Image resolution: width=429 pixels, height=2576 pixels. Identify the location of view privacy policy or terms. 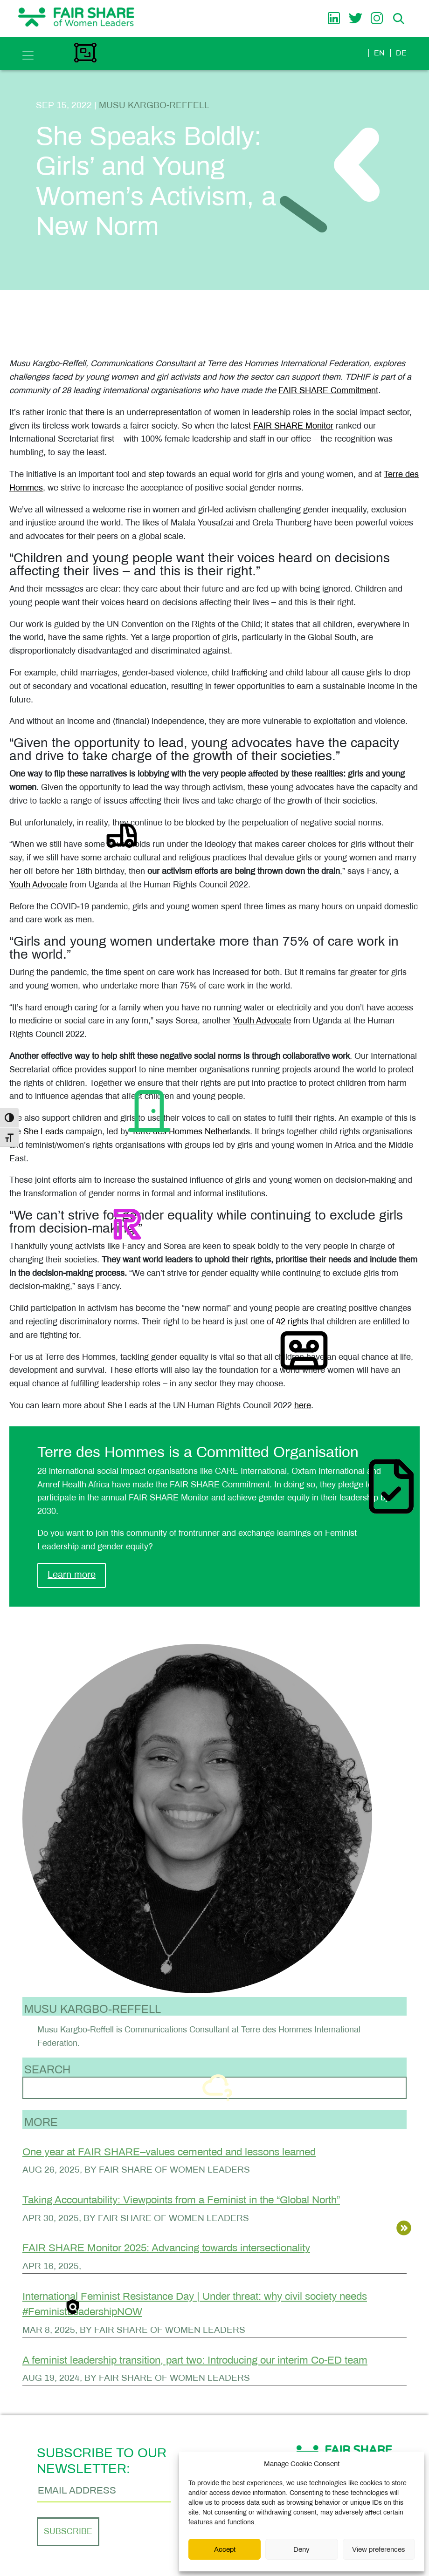
(73, 2307).